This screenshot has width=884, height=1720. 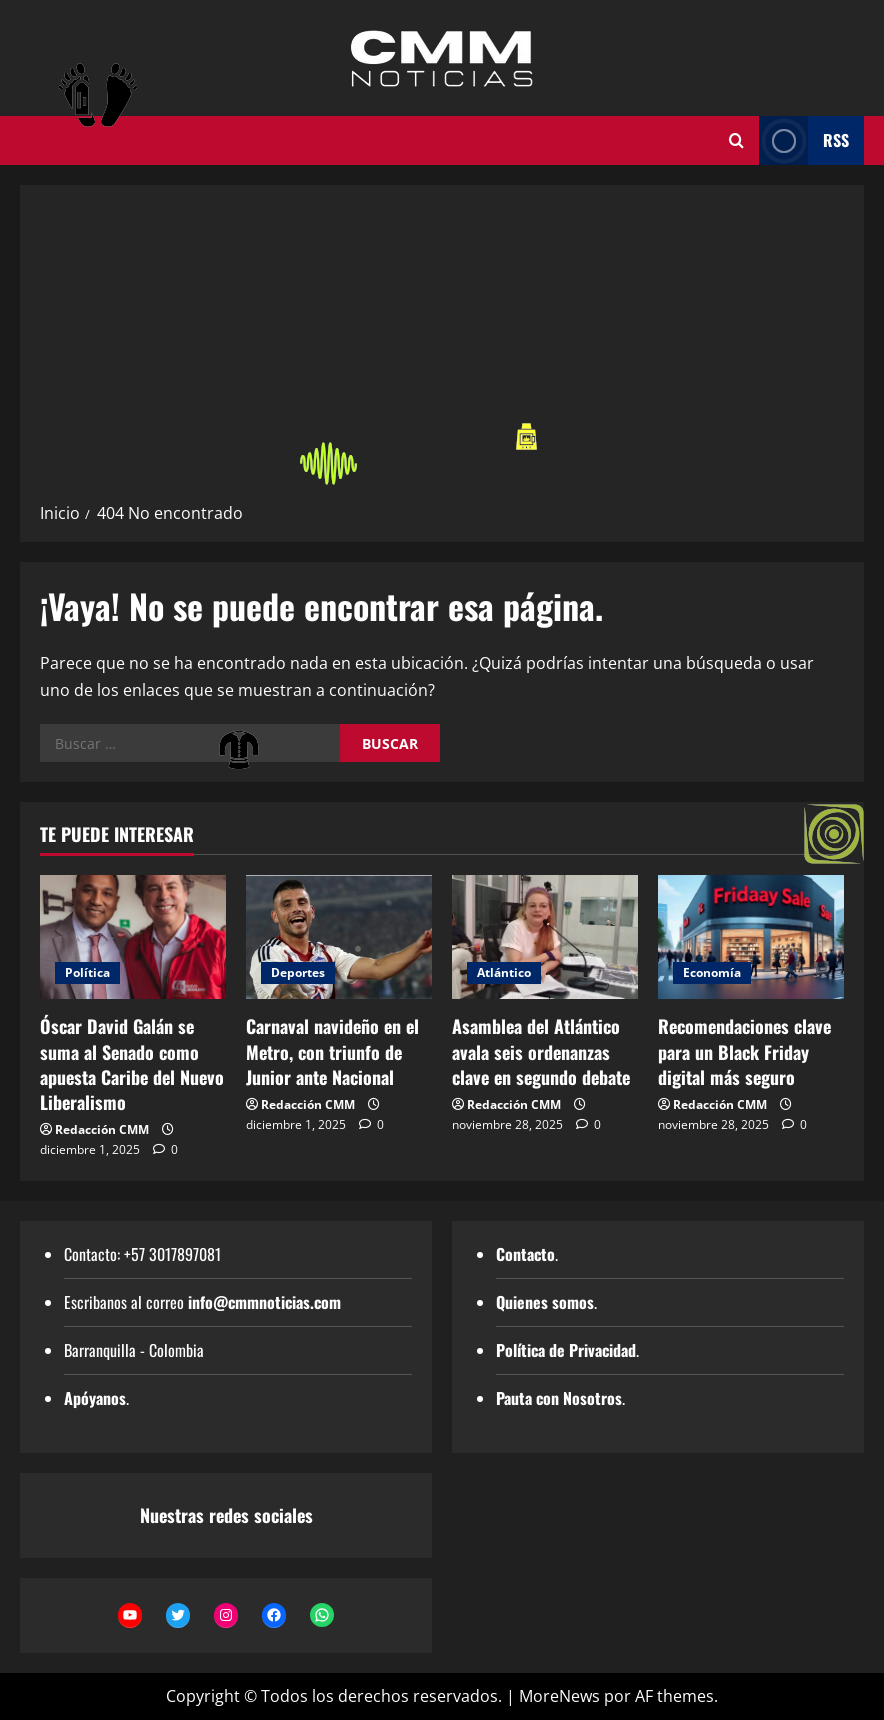 I want to click on adjust audio amplitude or volume levels, so click(x=328, y=463).